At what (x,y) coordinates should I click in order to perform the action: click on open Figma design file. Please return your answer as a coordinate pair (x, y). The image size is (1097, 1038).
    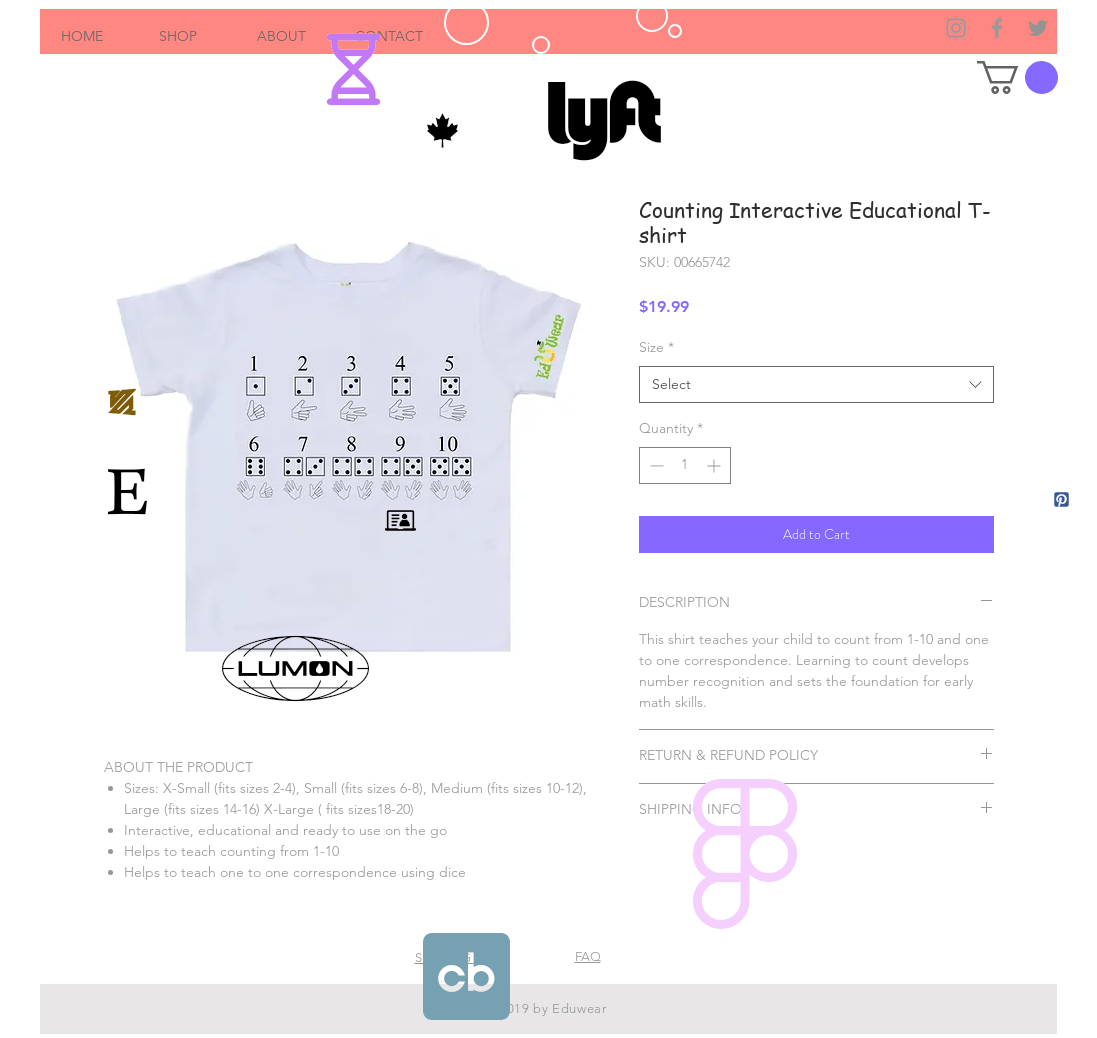
    Looking at the image, I should click on (745, 854).